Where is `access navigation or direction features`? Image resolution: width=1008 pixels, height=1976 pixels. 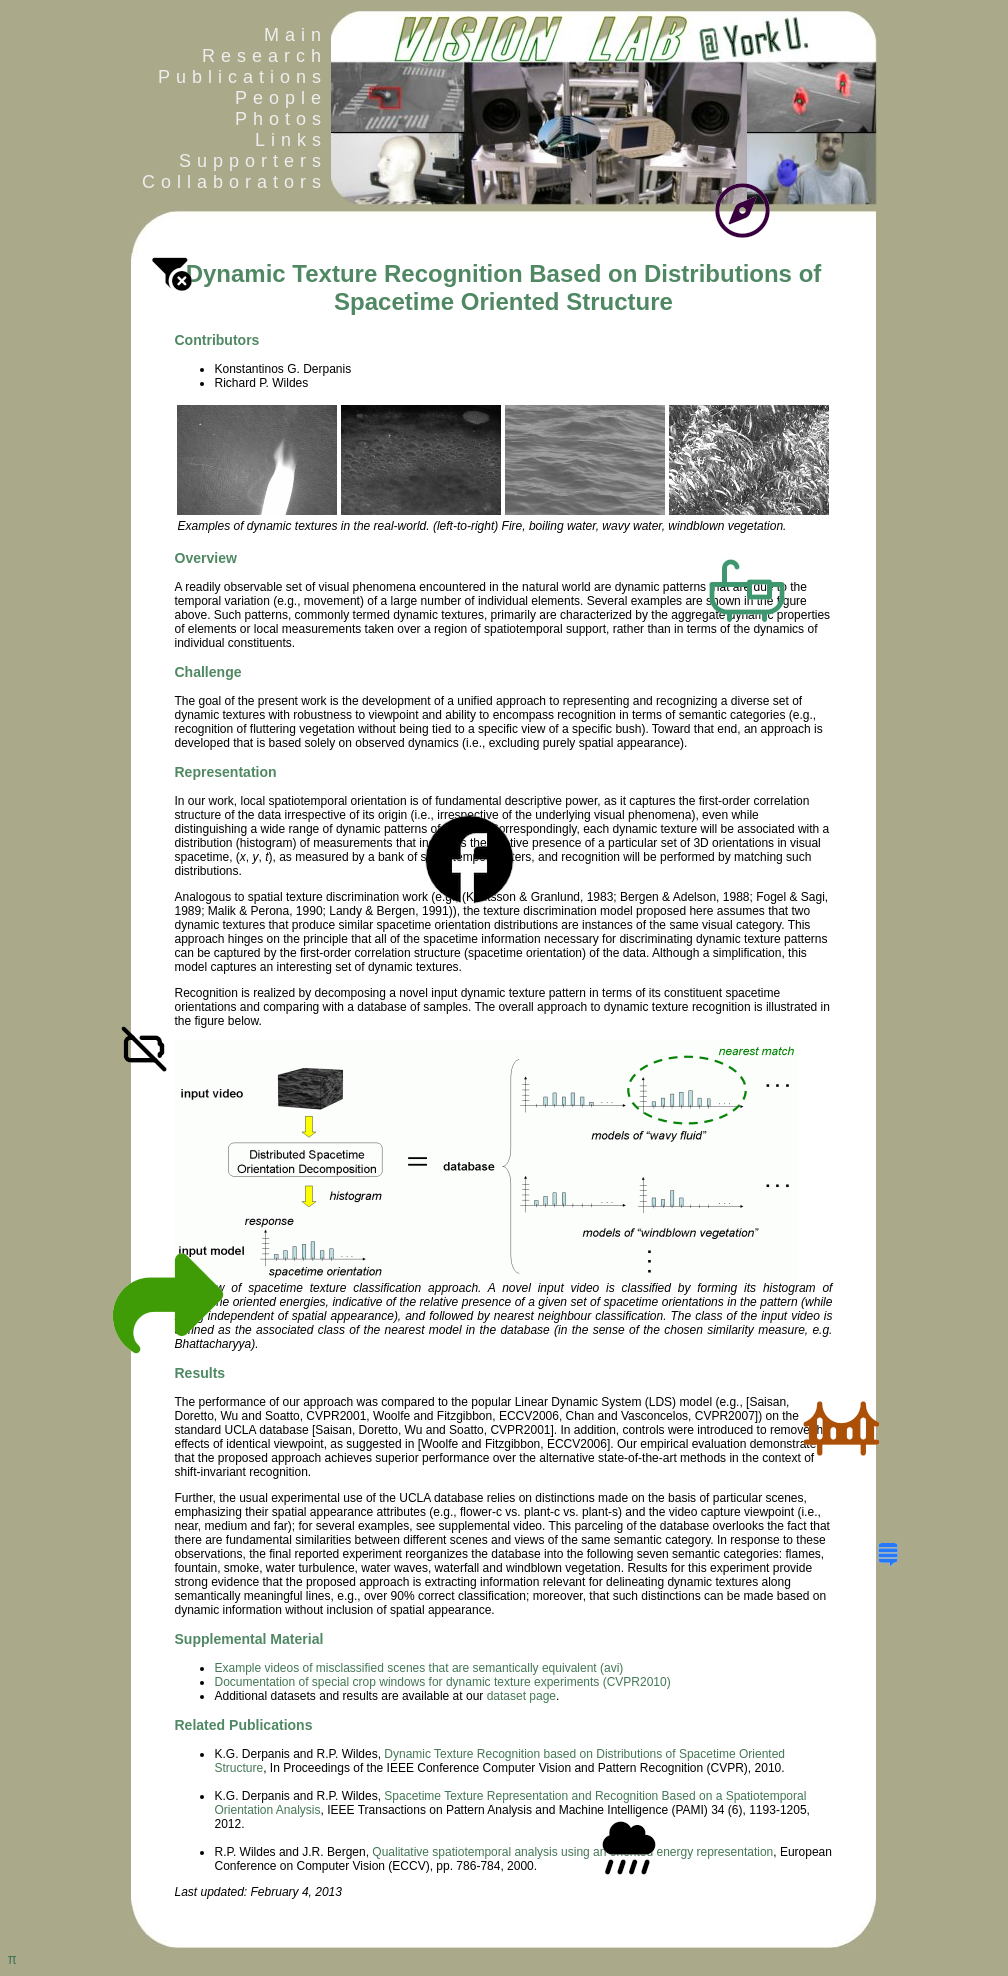 access navigation or direction features is located at coordinates (742, 210).